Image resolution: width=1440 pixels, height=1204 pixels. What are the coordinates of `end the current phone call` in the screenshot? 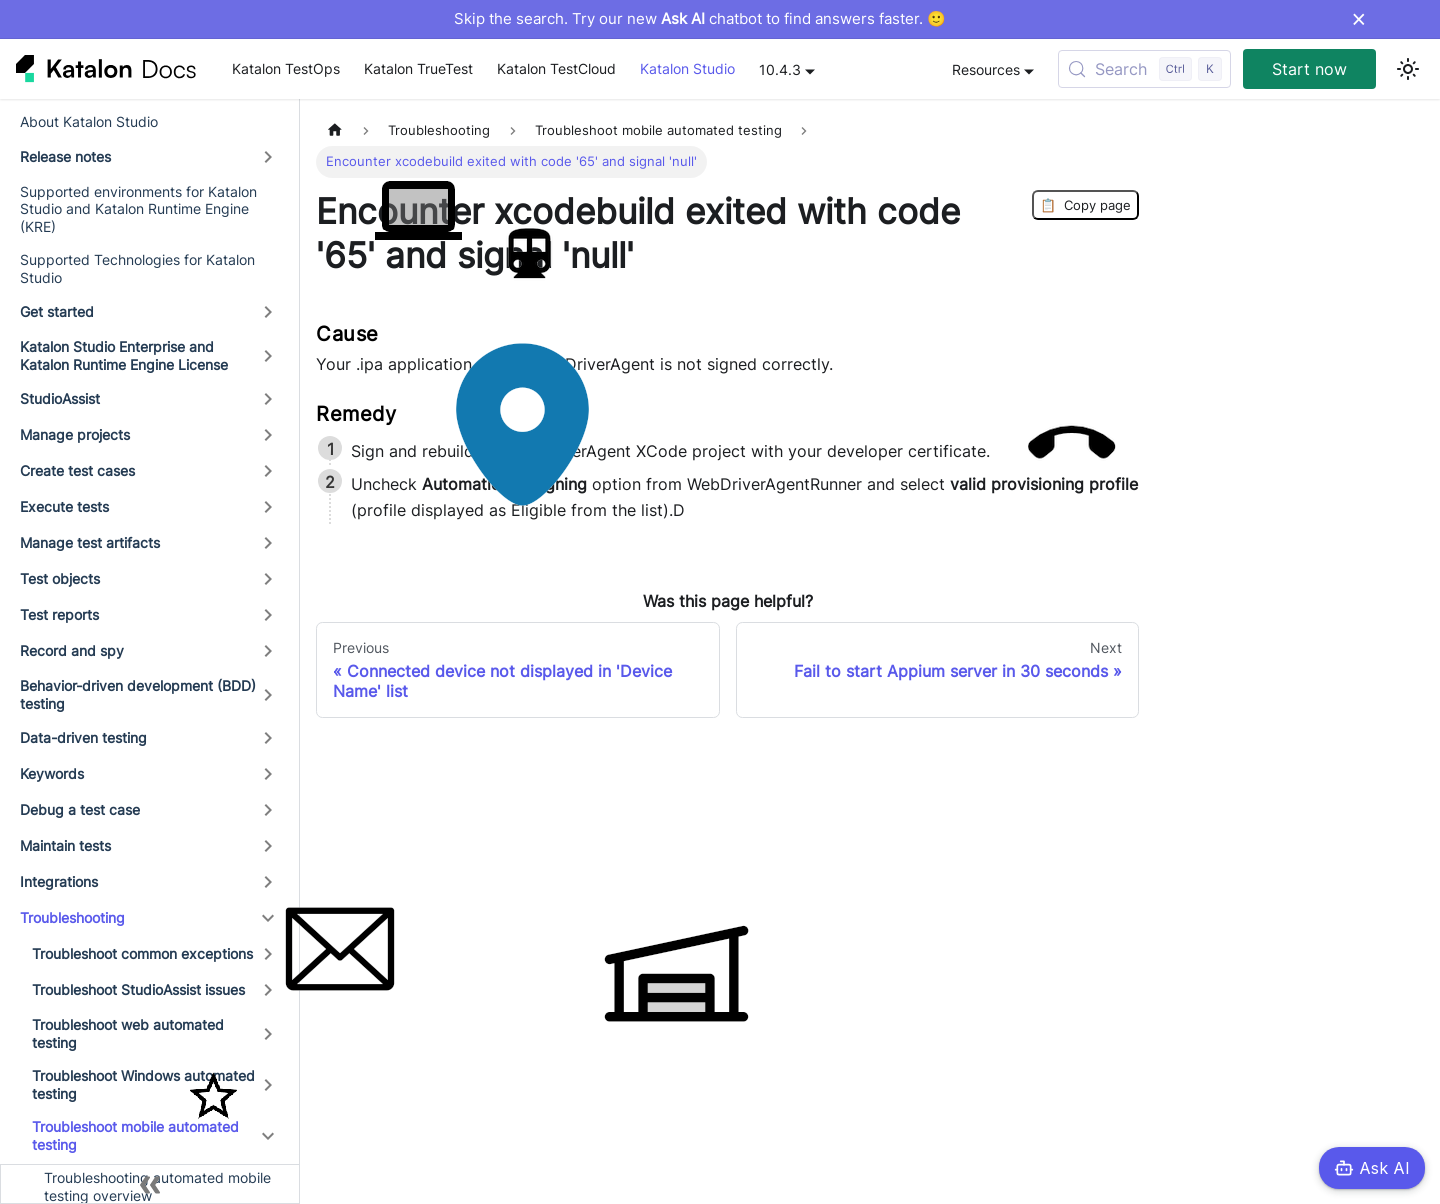 It's located at (1072, 444).